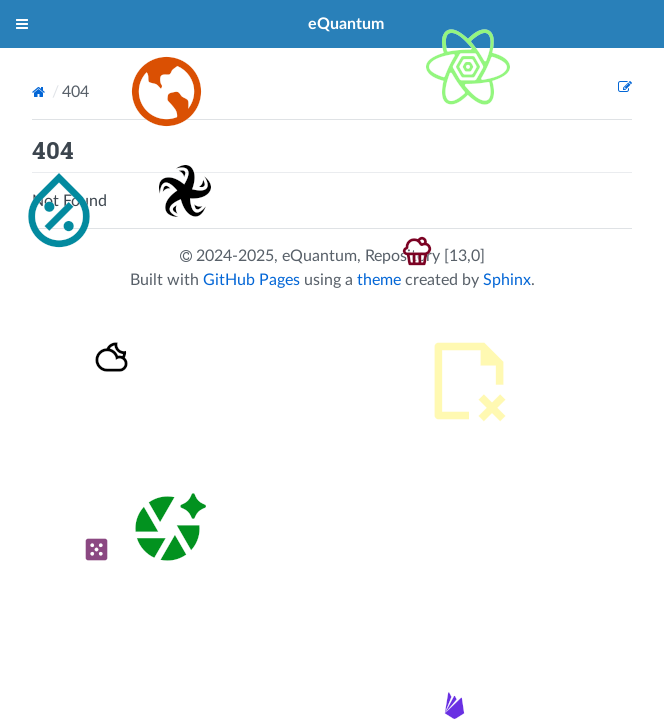 This screenshot has height=720, width=664. Describe the element at coordinates (185, 191) in the screenshot. I see `visit turbosquid 3d model marketplace` at that location.